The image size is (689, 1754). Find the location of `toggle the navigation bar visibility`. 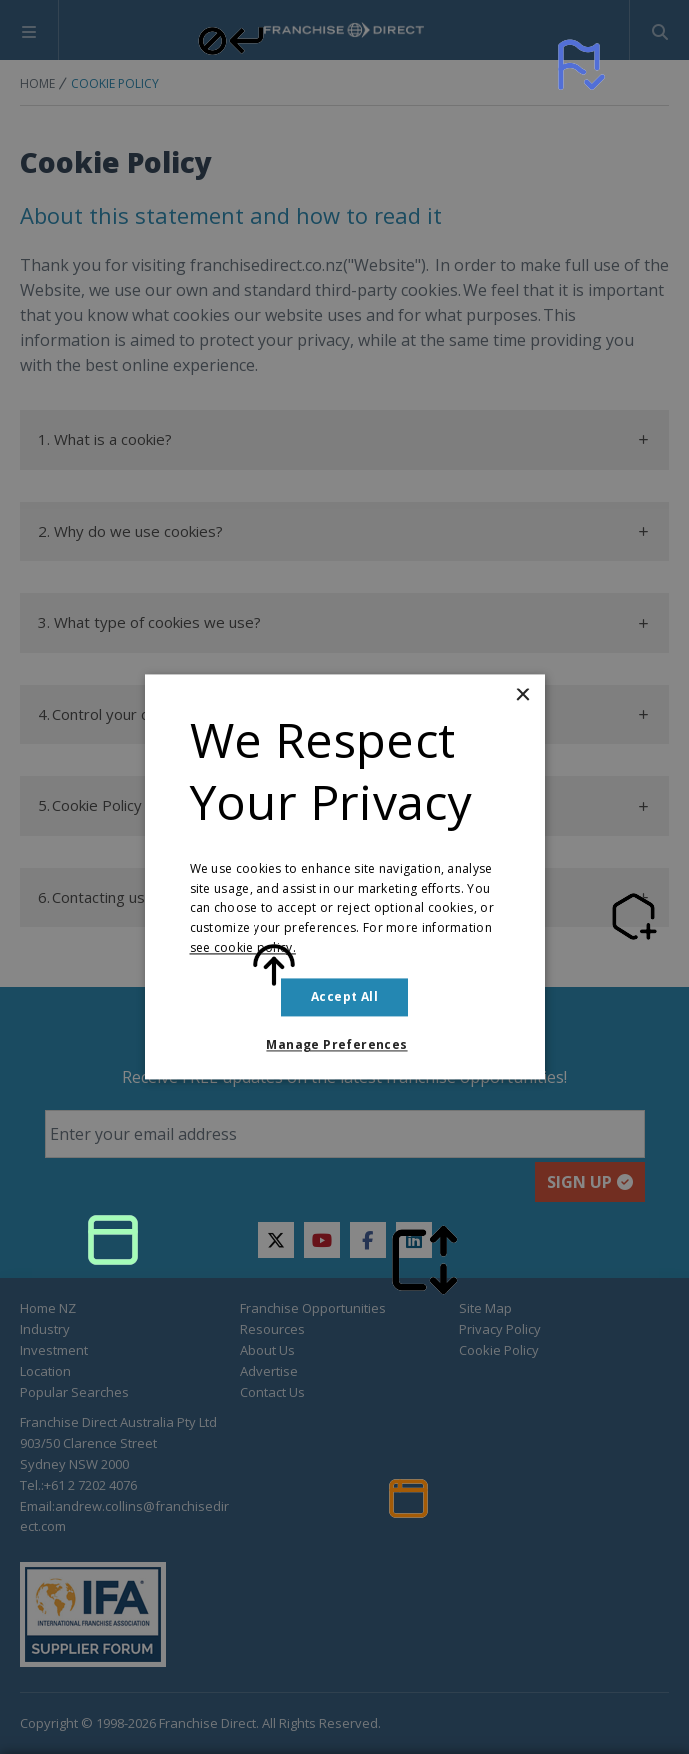

toggle the navigation bar visibility is located at coordinates (113, 1240).